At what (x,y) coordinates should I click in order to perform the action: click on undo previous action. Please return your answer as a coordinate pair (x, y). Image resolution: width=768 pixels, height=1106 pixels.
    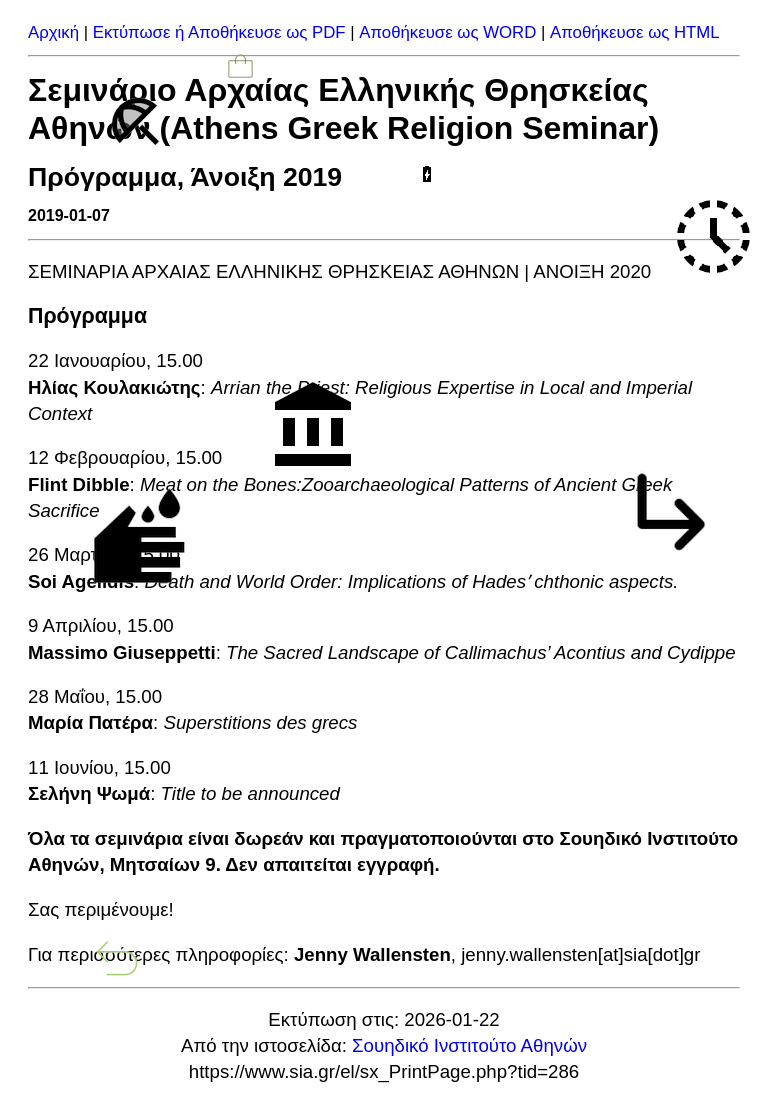
    Looking at the image, I should click on (117, 960).